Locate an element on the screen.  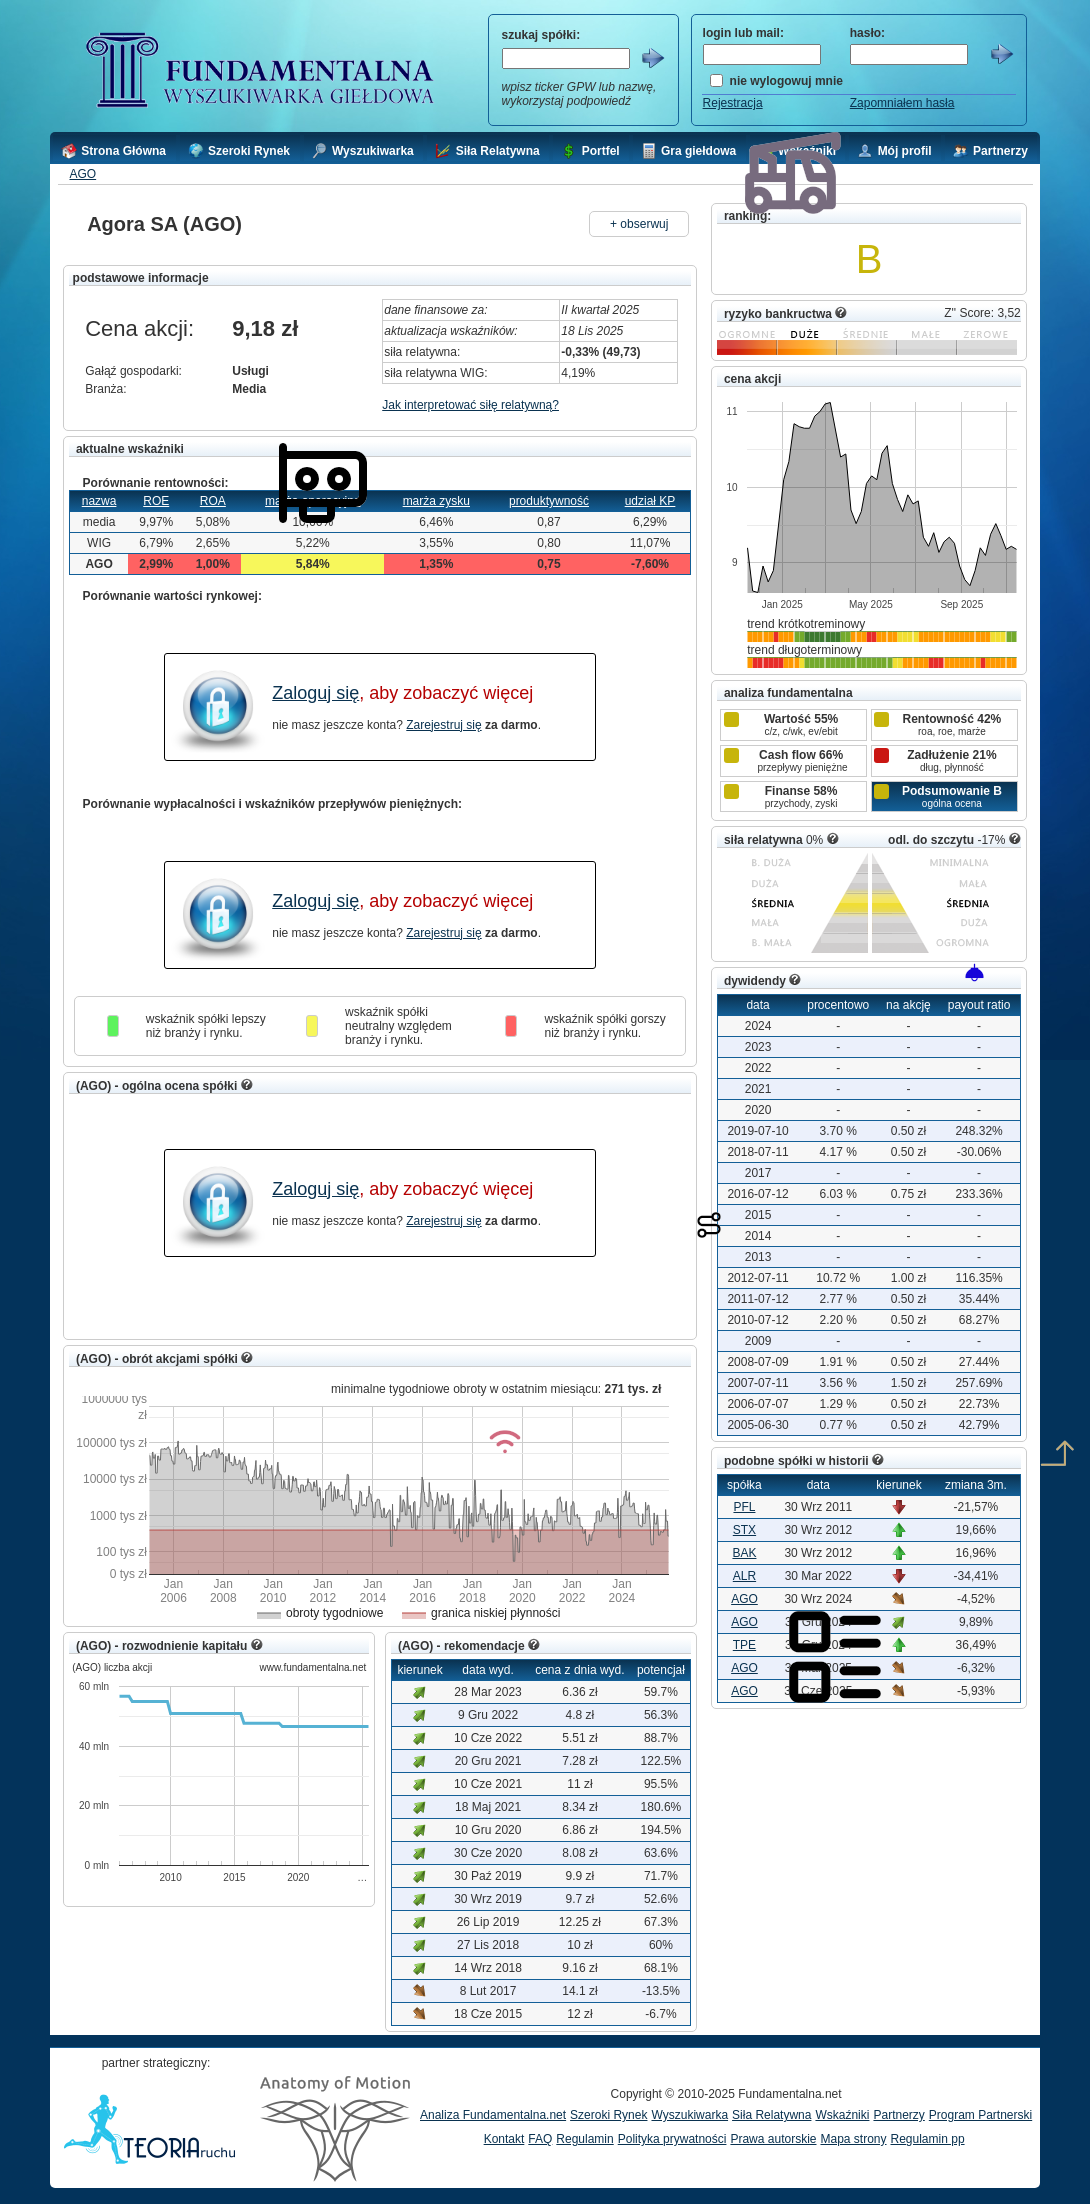
indicates strong wifi signal strength is located at coordinates (505, 1436).